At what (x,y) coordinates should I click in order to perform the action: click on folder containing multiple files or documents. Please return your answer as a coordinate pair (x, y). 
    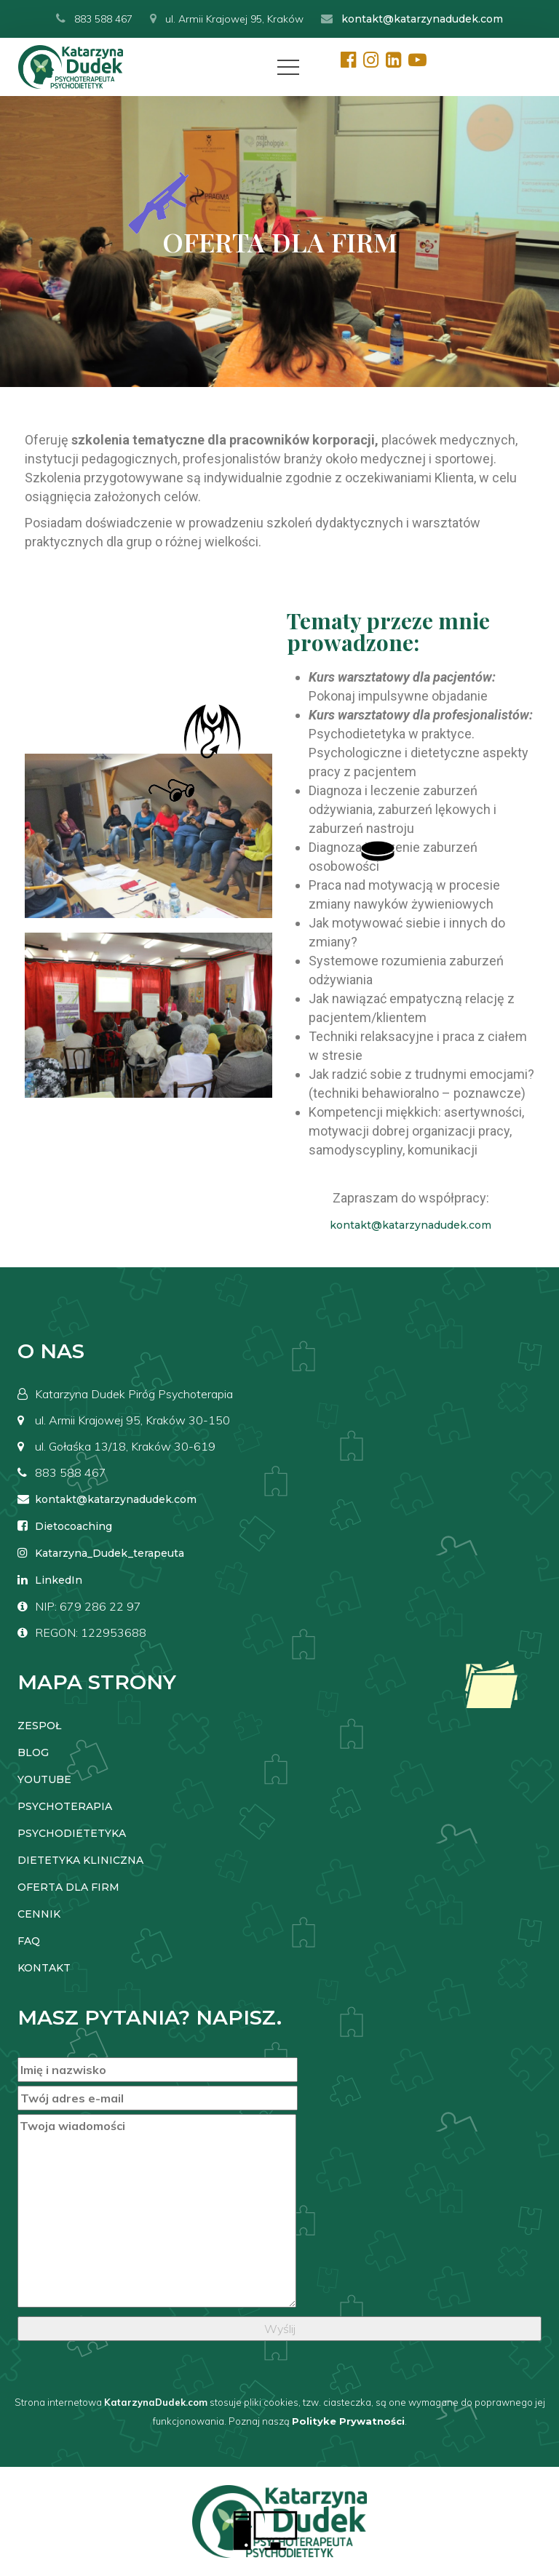
    Looking at the image, I should click on (491, 1685).